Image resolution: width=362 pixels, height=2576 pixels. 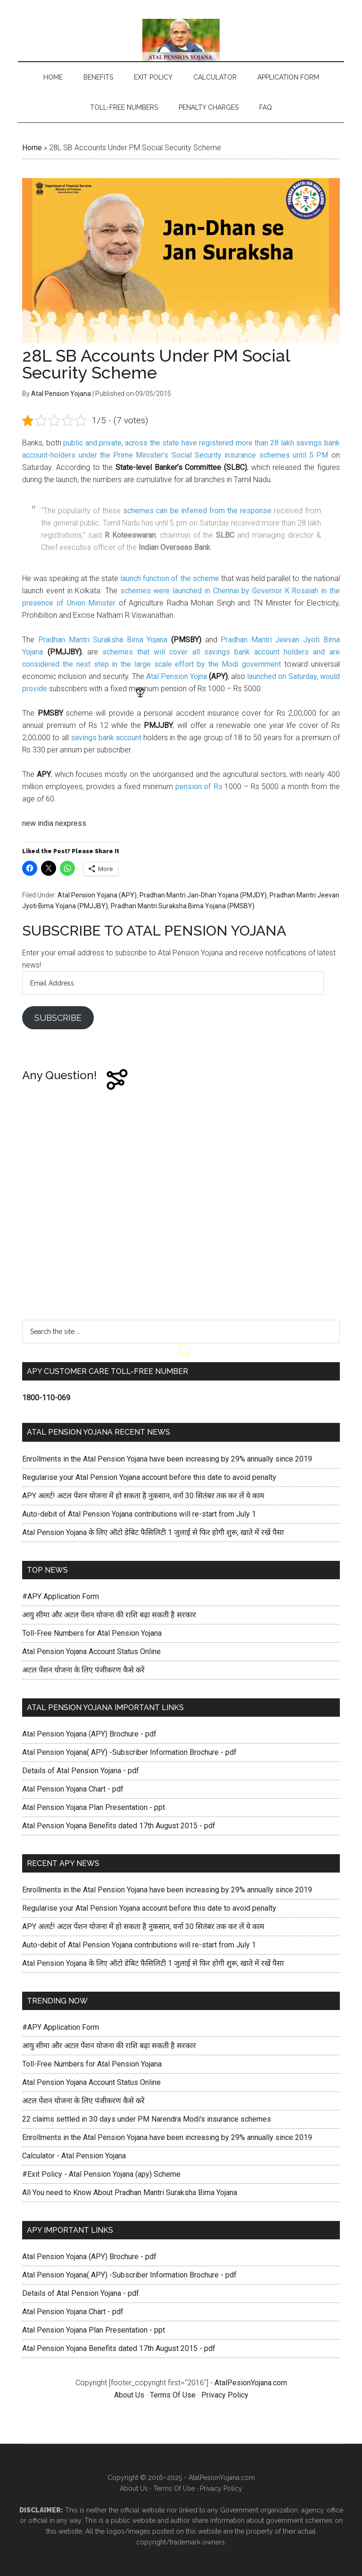 What do you see at coordinates (140, 692) in the screenshot?
I see `access garden or plant care features` at bounding box center [140, 692].